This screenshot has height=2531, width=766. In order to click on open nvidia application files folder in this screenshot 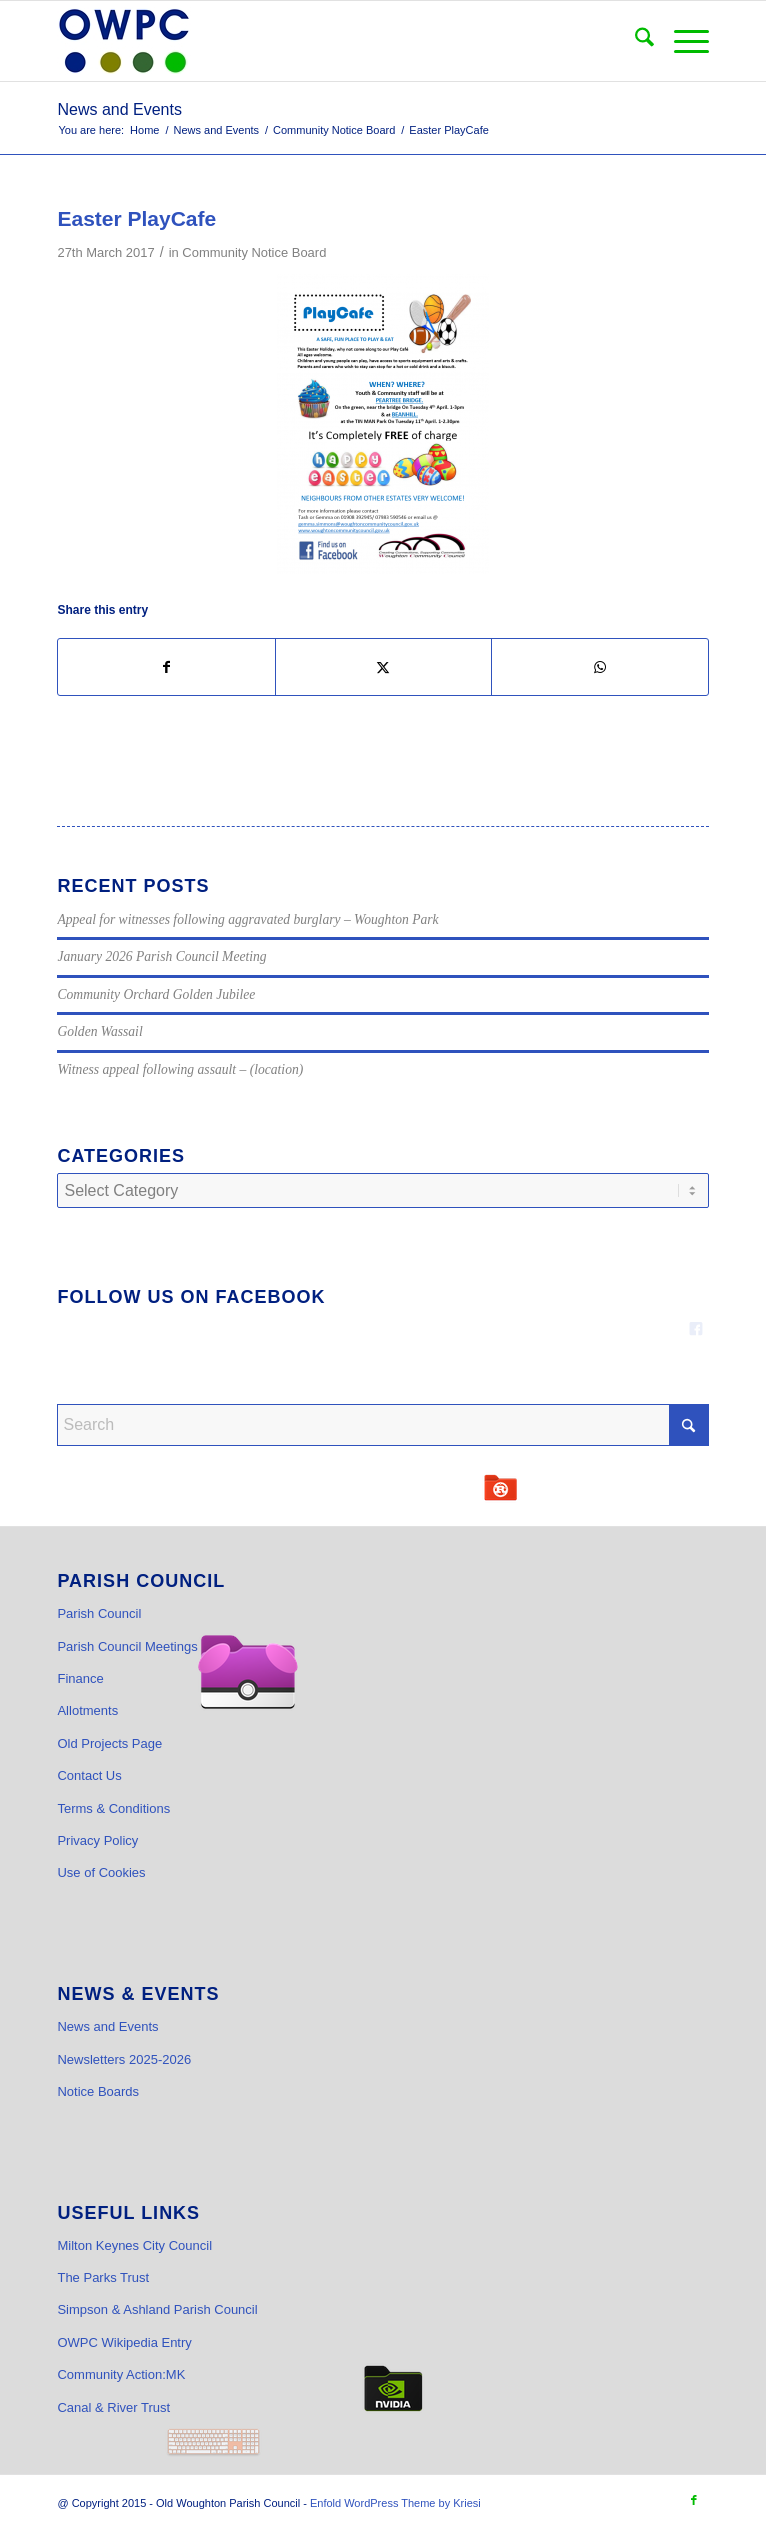, I will do `click(393, 2390)`.